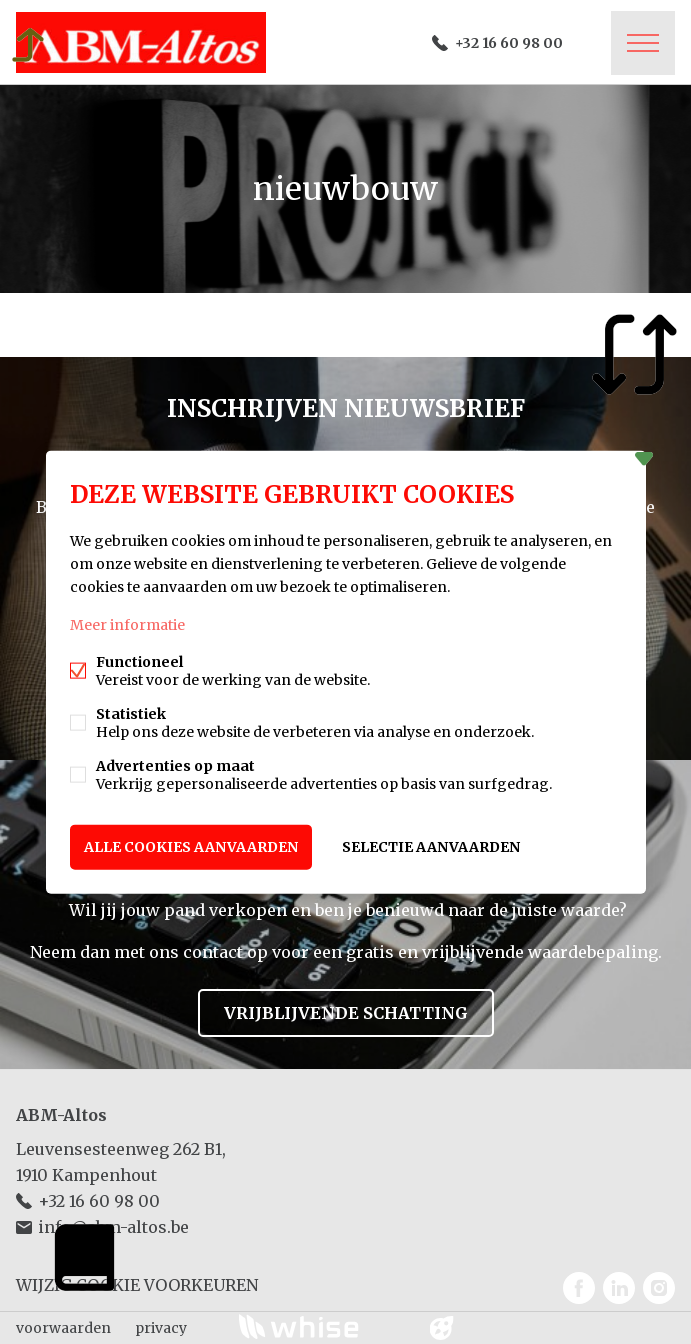 The height and width of the screenshot is (1344, 691). I want to click on expand dropdown menu, so click(644, 458).